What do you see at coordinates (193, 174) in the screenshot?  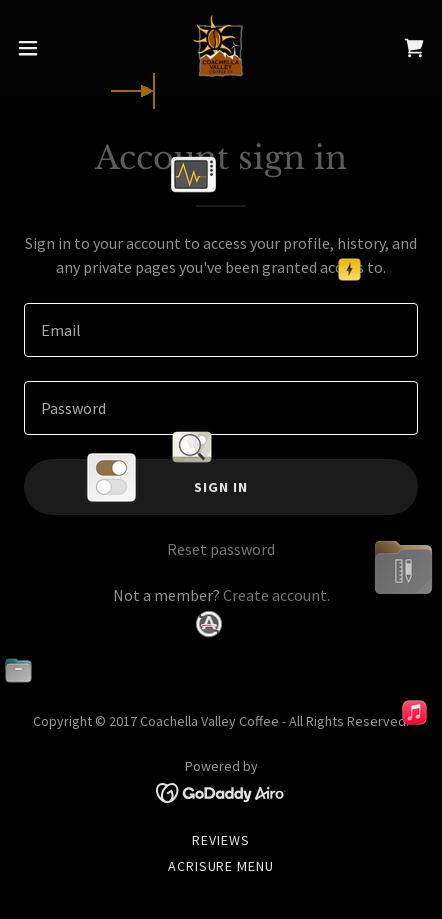 I see `open system monitor application` at bounding box center [193, 174].